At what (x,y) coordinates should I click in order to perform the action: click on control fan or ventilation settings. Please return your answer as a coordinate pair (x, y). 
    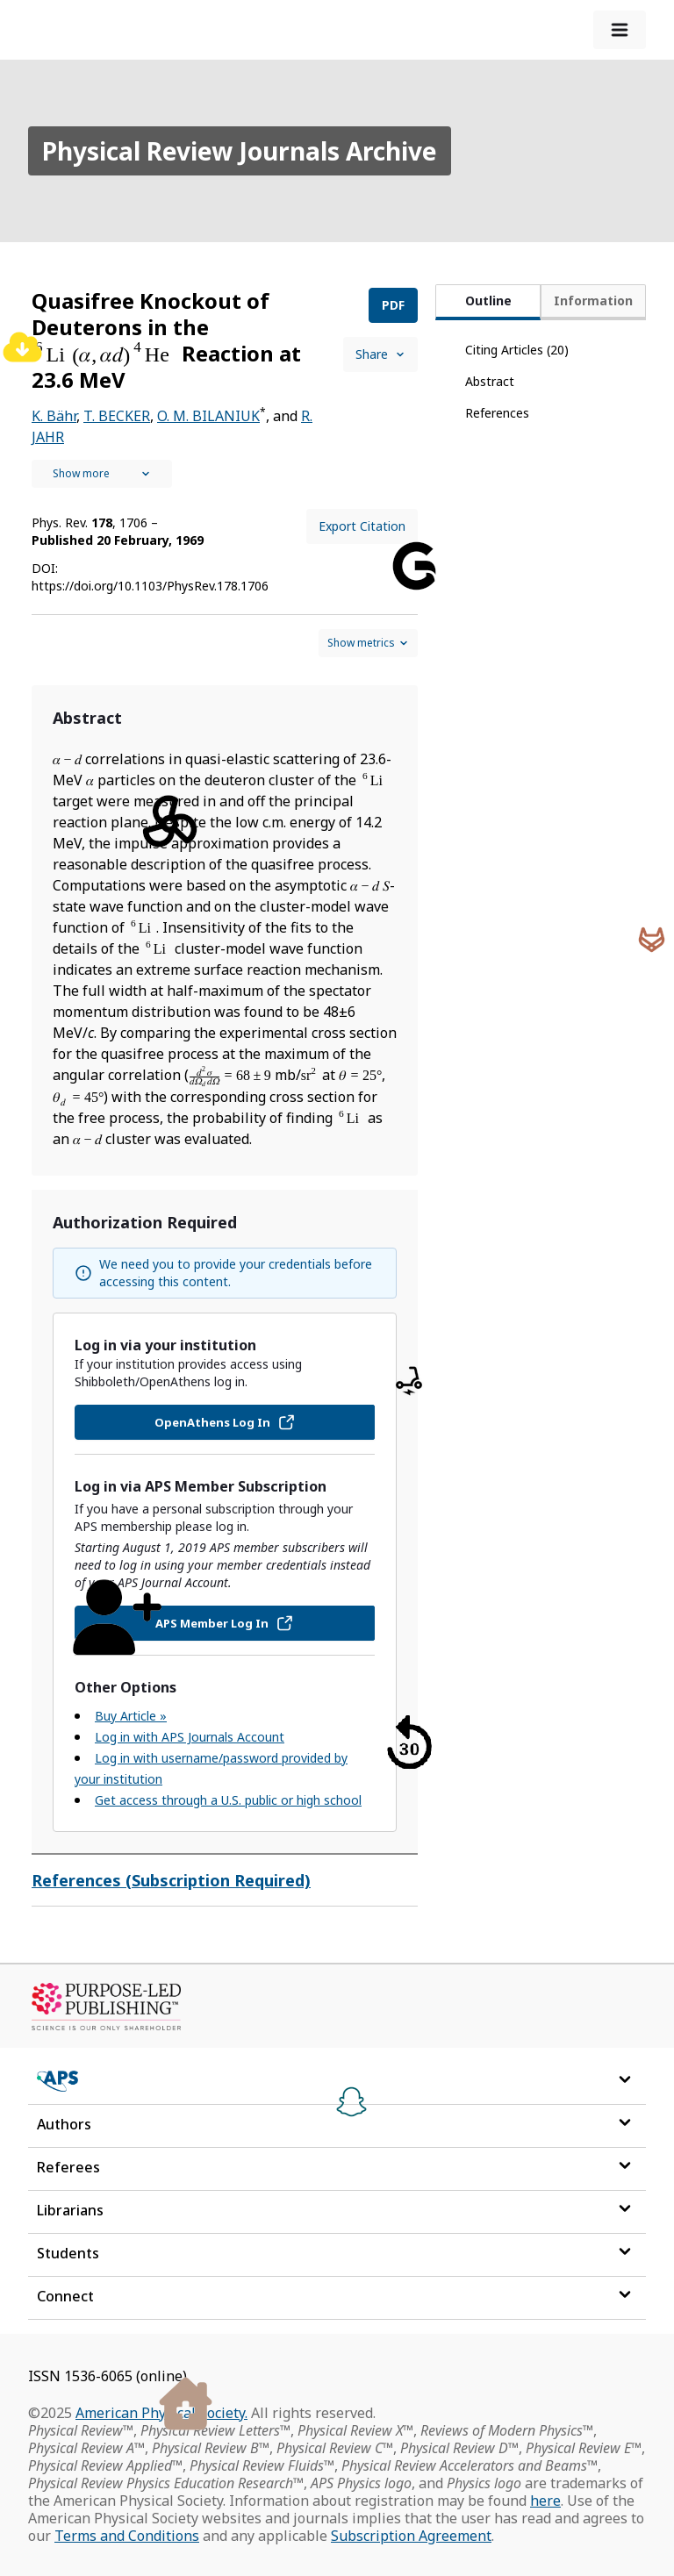
    Looking at the image, I should click on (169, 824).